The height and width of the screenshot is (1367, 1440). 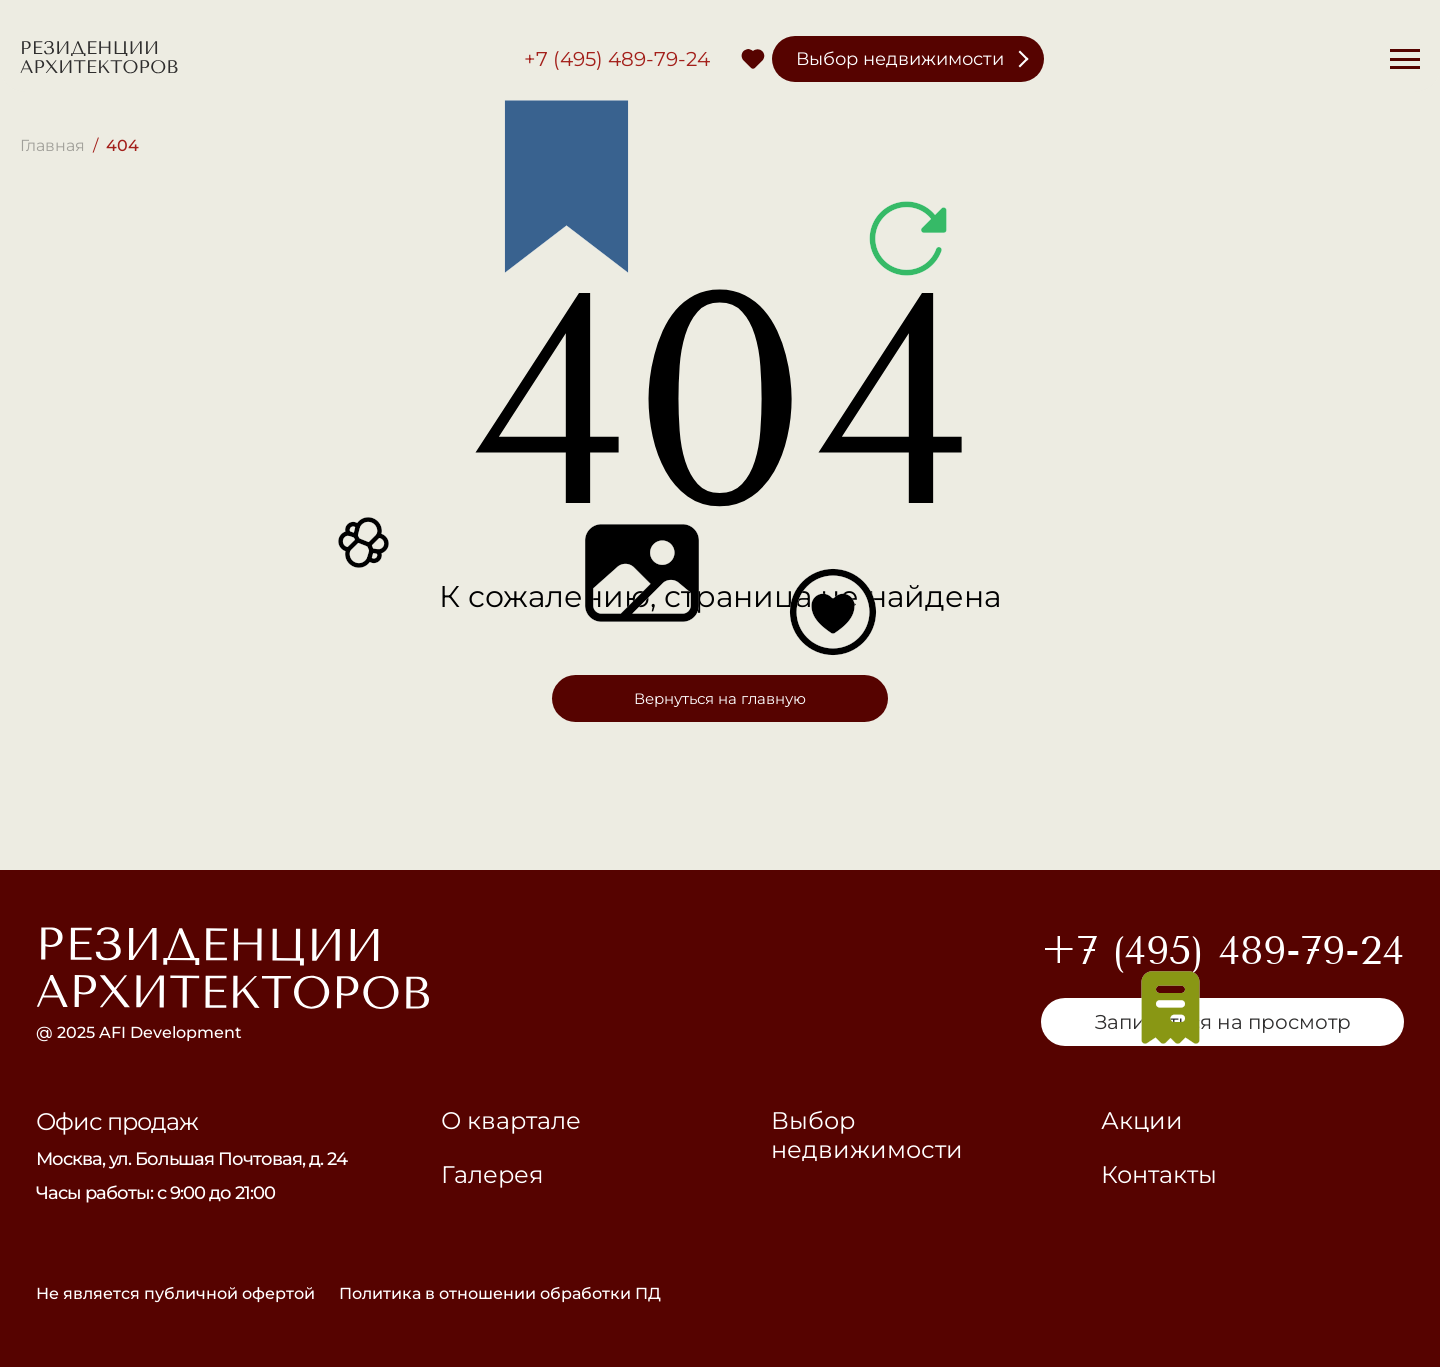 What do you see at coordinates (363, 542) in the screenshot?
I see `elastic (elasticsearch) brand logo` at bounding box center [363, 542].